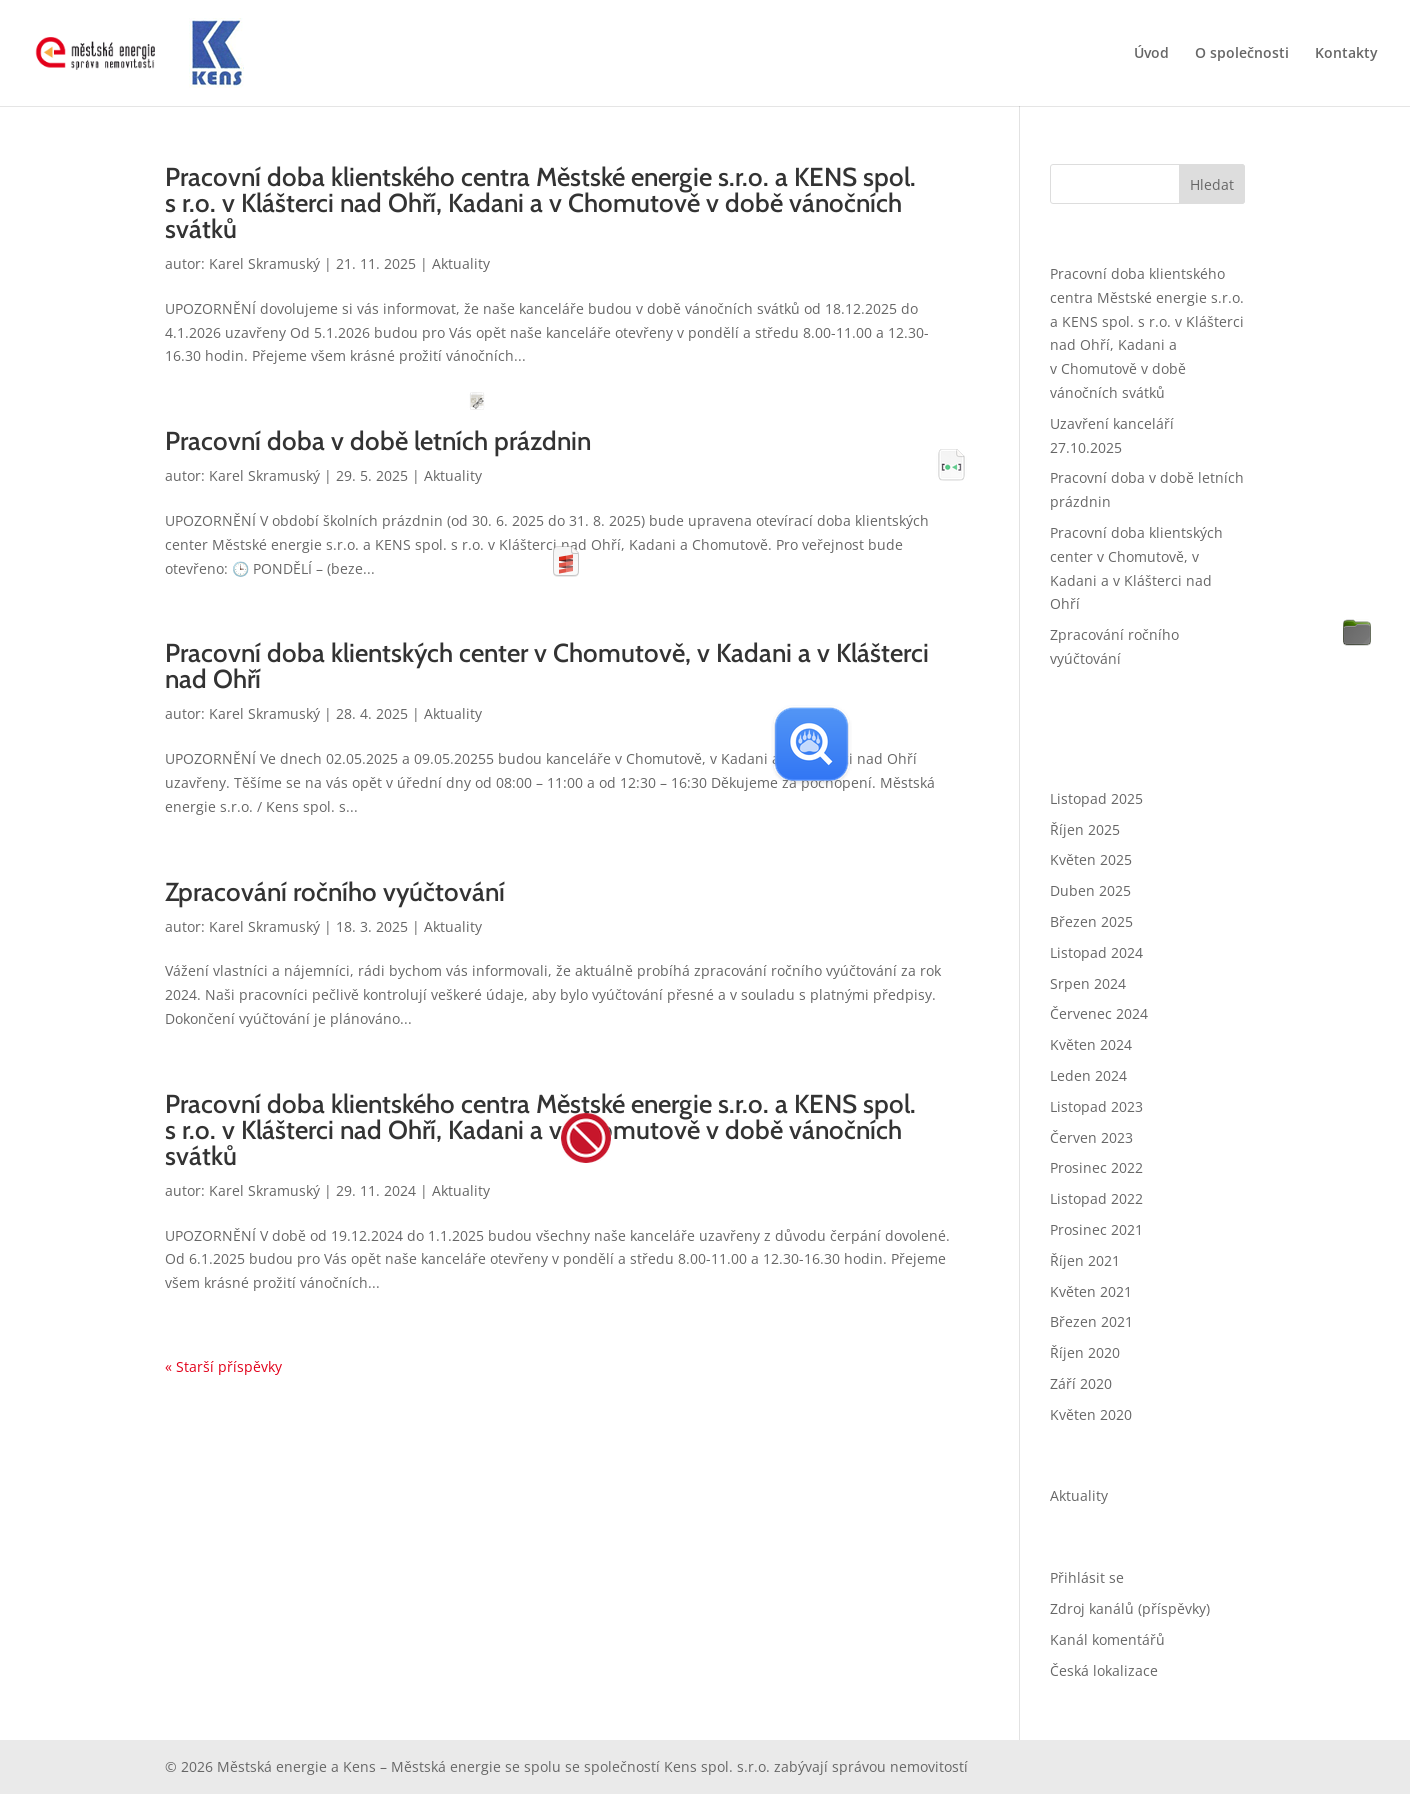 The height and width of the screenshot is (1794, 1410). Describe the element at coordinates (951, 464) in the screenshot. I see `systemd unit configuration file` at that location.